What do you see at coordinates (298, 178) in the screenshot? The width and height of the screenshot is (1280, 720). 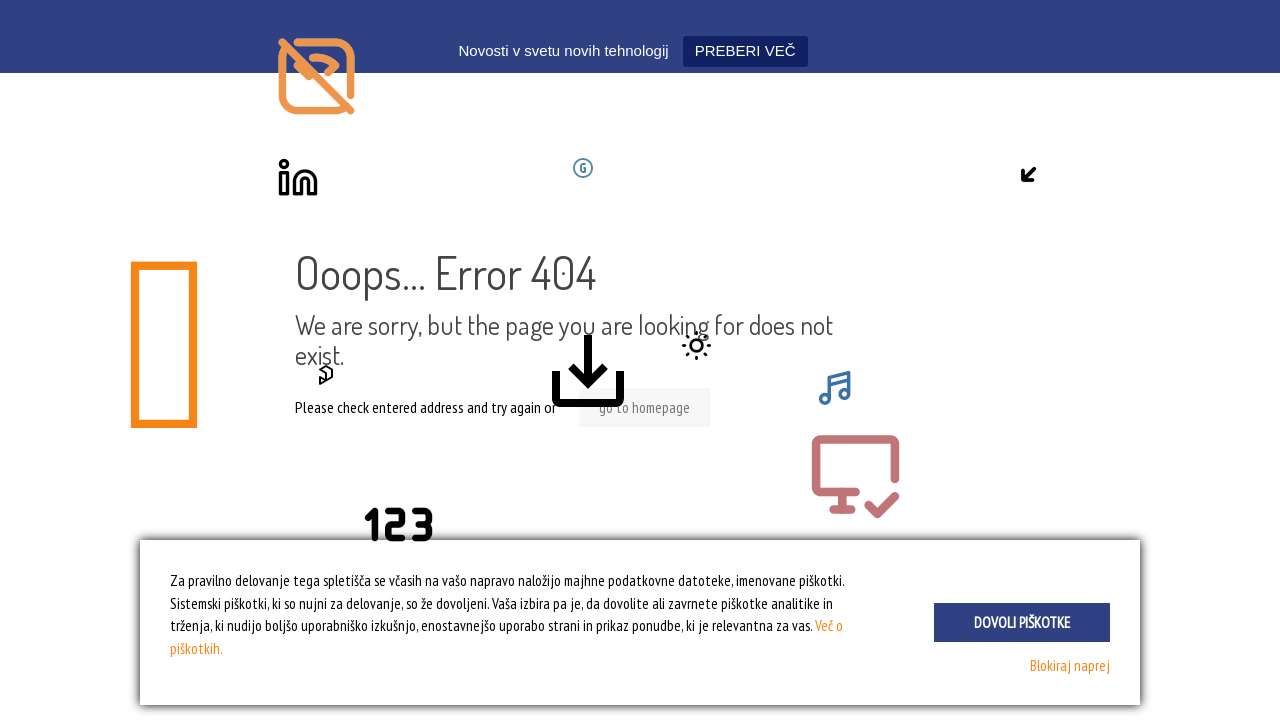 I see `visit linkedin profile` at bounding box center [298, 178].